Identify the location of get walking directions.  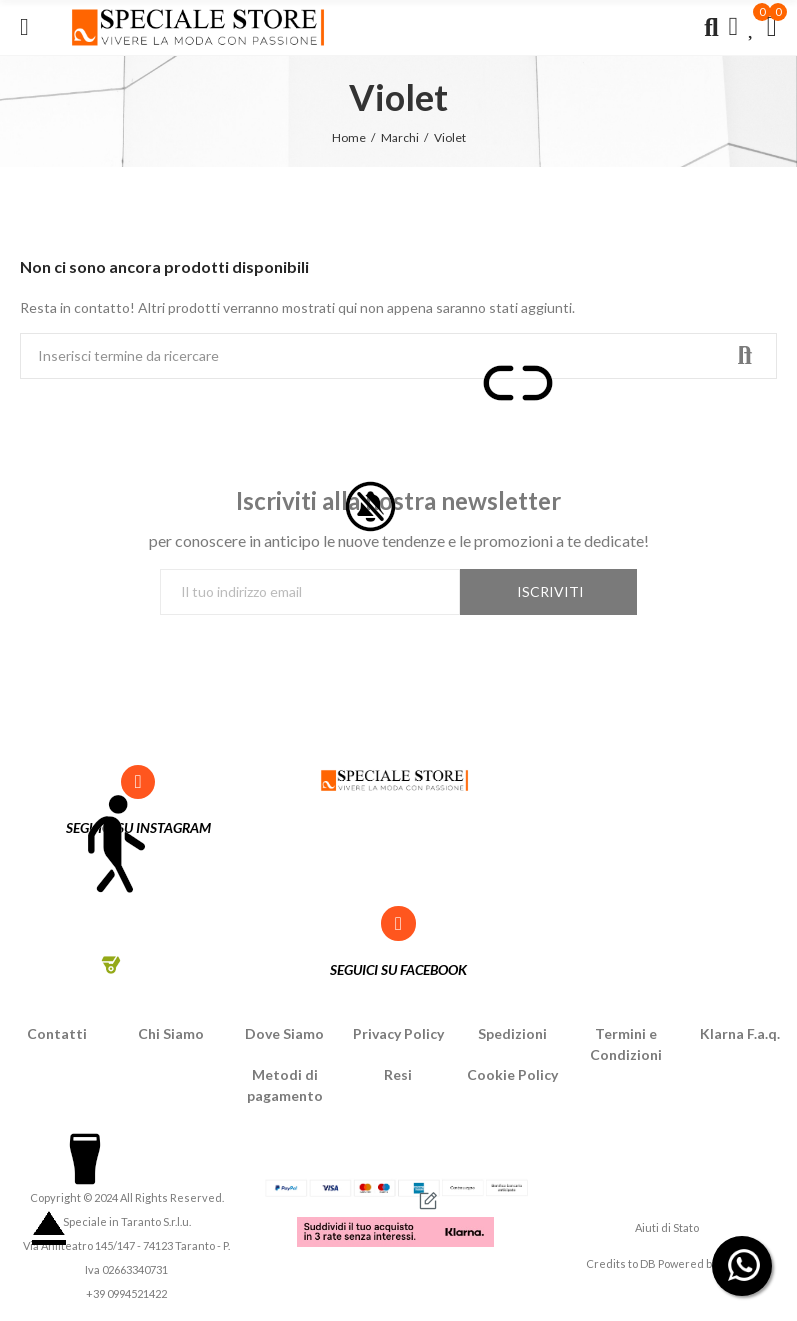
(118, 843).